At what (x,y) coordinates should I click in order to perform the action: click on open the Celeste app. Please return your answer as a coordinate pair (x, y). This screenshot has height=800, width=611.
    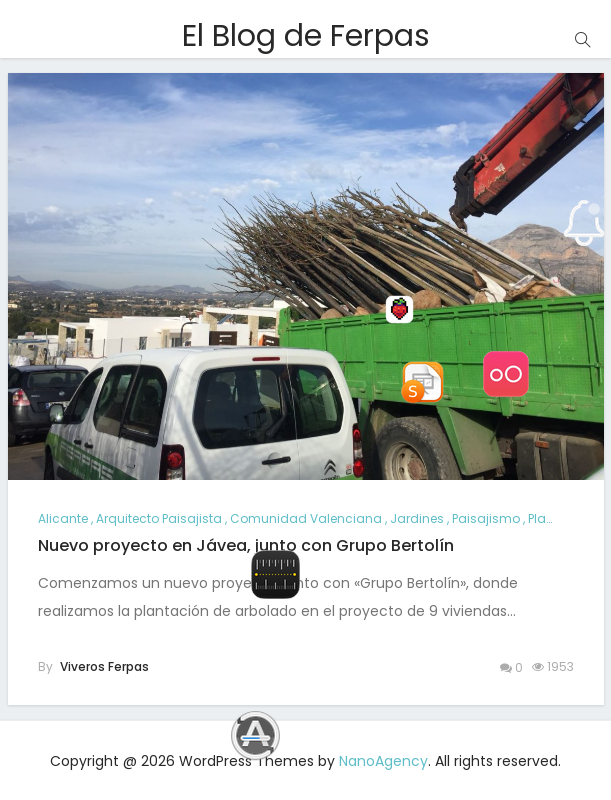
    Looking at the image, I should click on (399, 309).